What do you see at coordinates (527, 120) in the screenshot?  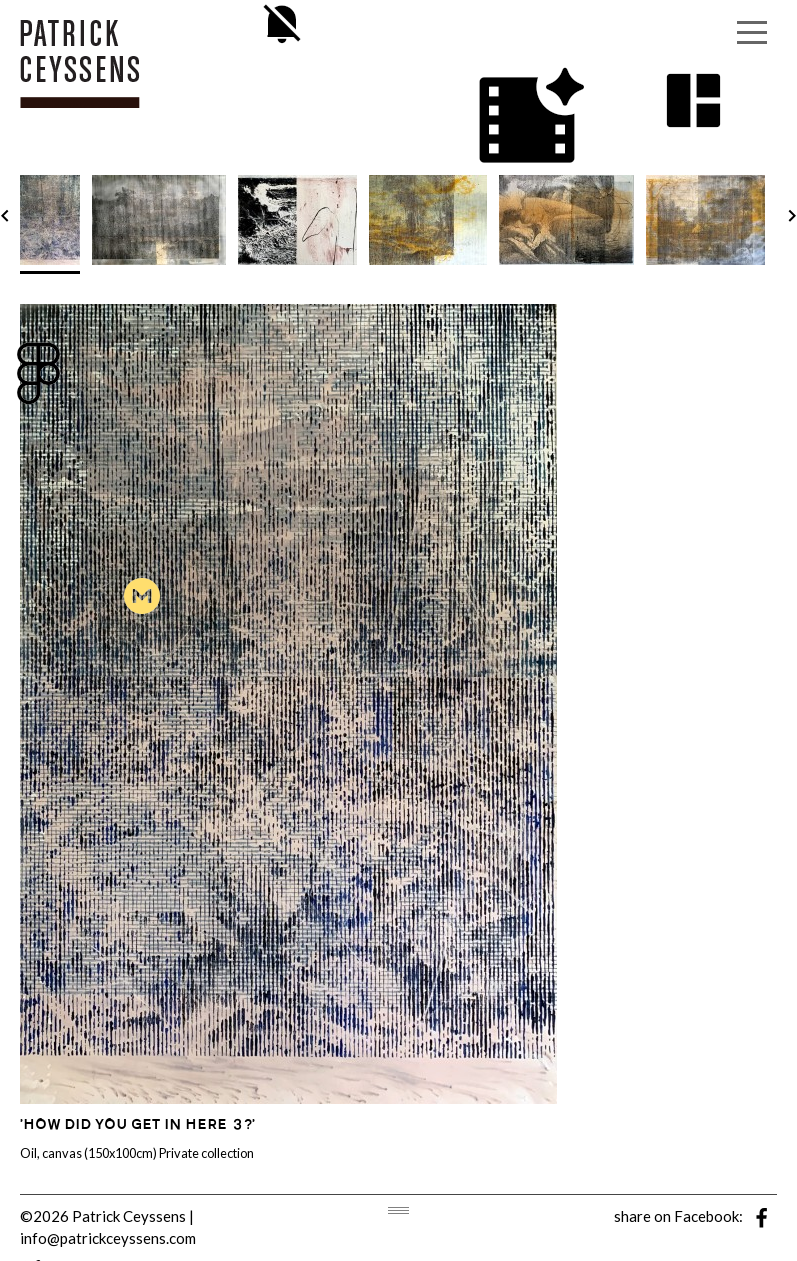 I see `access AI-powered video editing tools` at bounding box center [527, 120].